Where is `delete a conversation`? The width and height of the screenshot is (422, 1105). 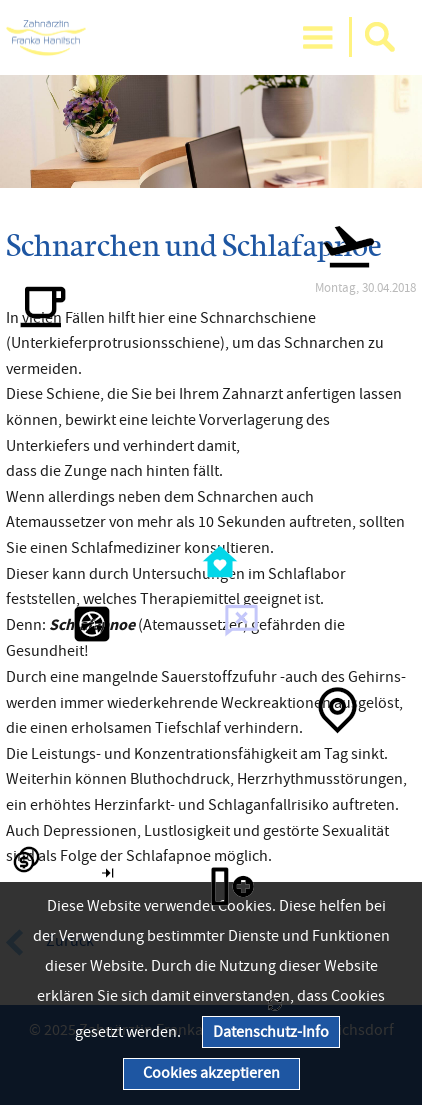 delete a conversation is located at coordinates (241, 619).